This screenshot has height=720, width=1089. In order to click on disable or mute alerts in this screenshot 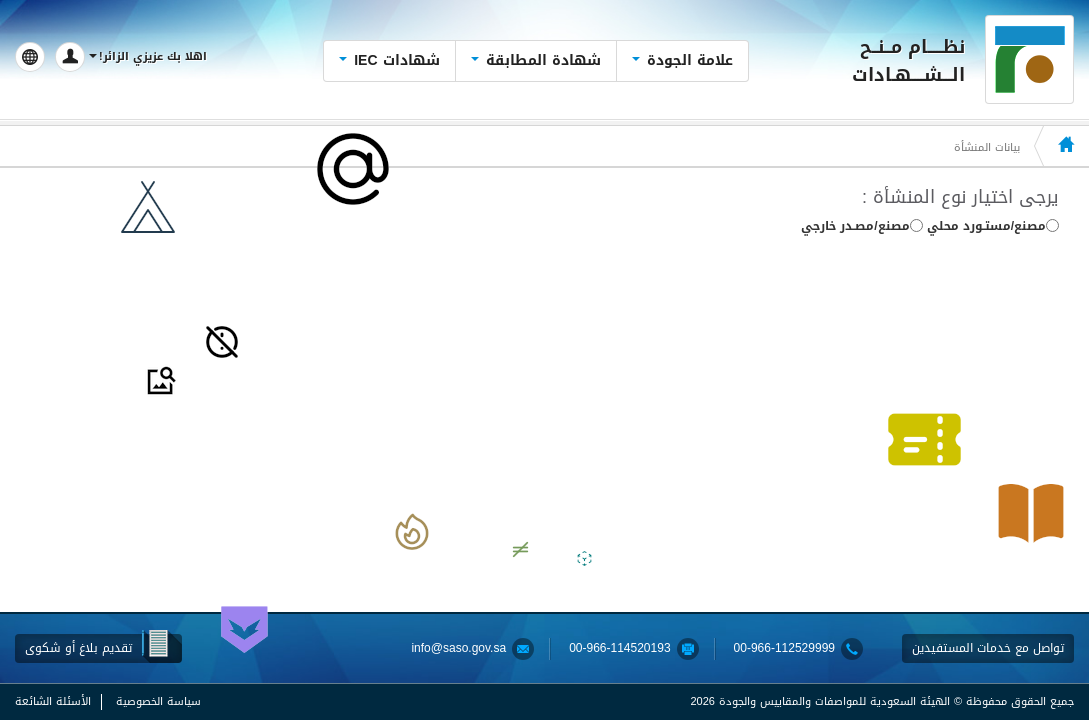, I will do `click(222, 342)`.